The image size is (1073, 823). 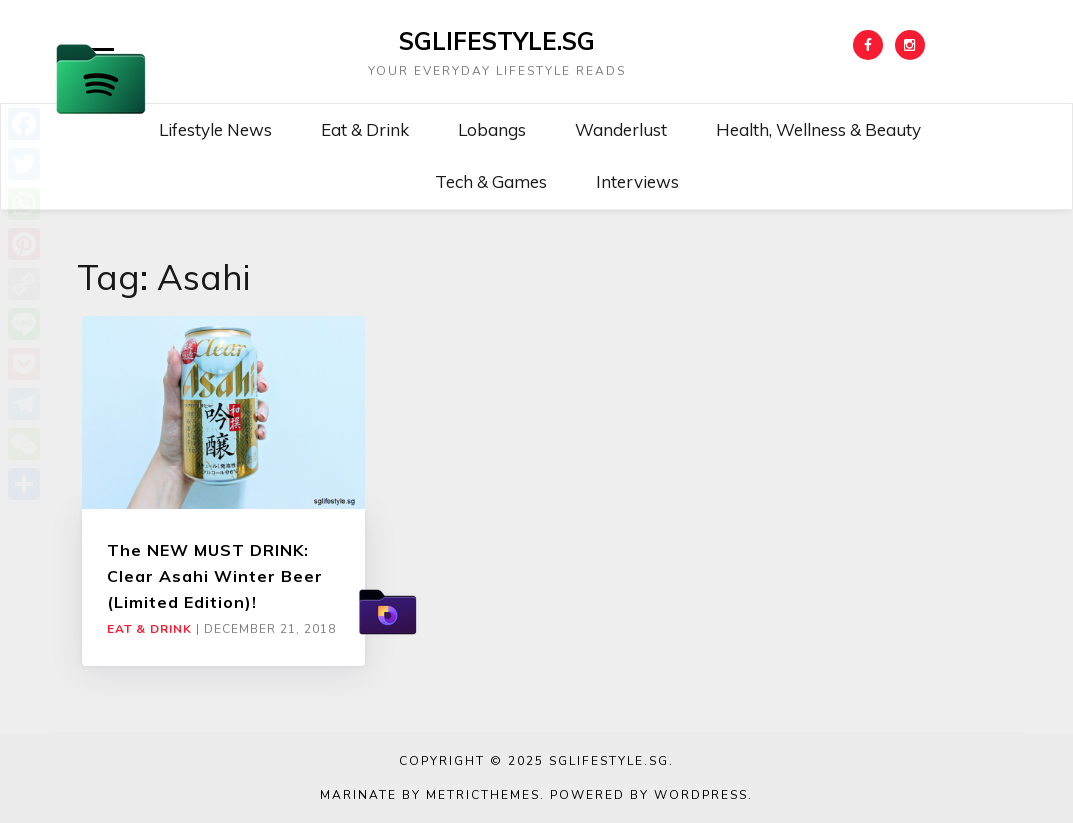 I want to click on open folder containing spotify downloads or files, so click(x=100, y=81).